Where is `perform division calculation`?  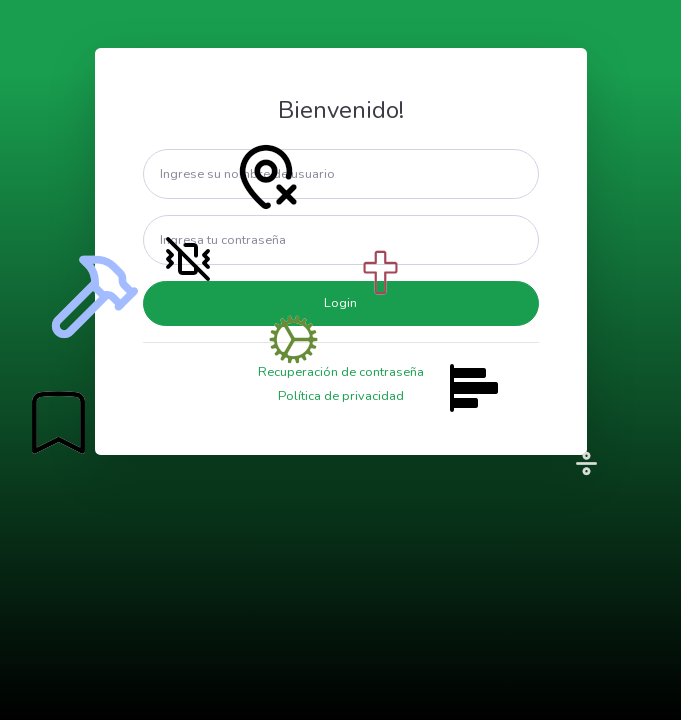
perform division calculation is located at coordinates (586, 463).